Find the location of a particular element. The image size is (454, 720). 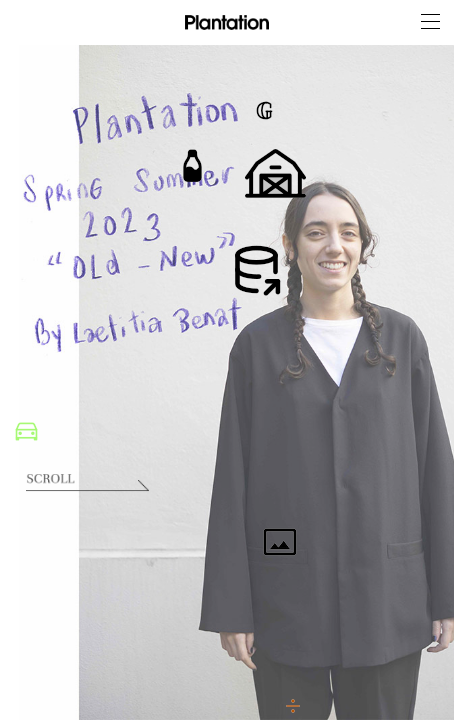

view beverage or drink options is located at coordinates (192, 166).